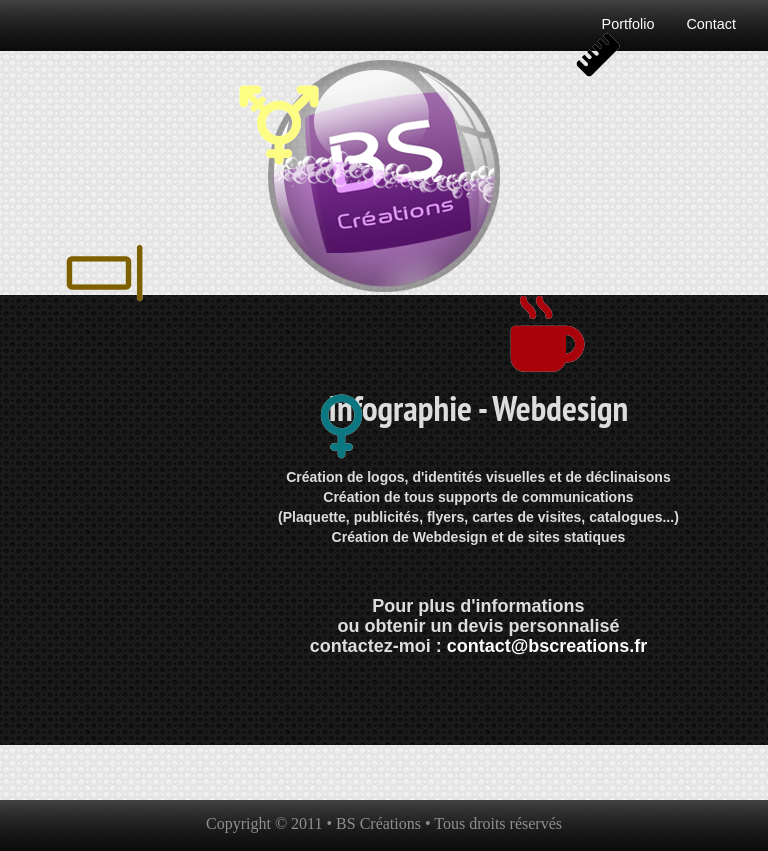 Image resolution: width=768 pixels, height=851 pixels. Describe the element at coordinates (543, 335) in the screenshot. I see `take a coffee break or pause timer` at that location.